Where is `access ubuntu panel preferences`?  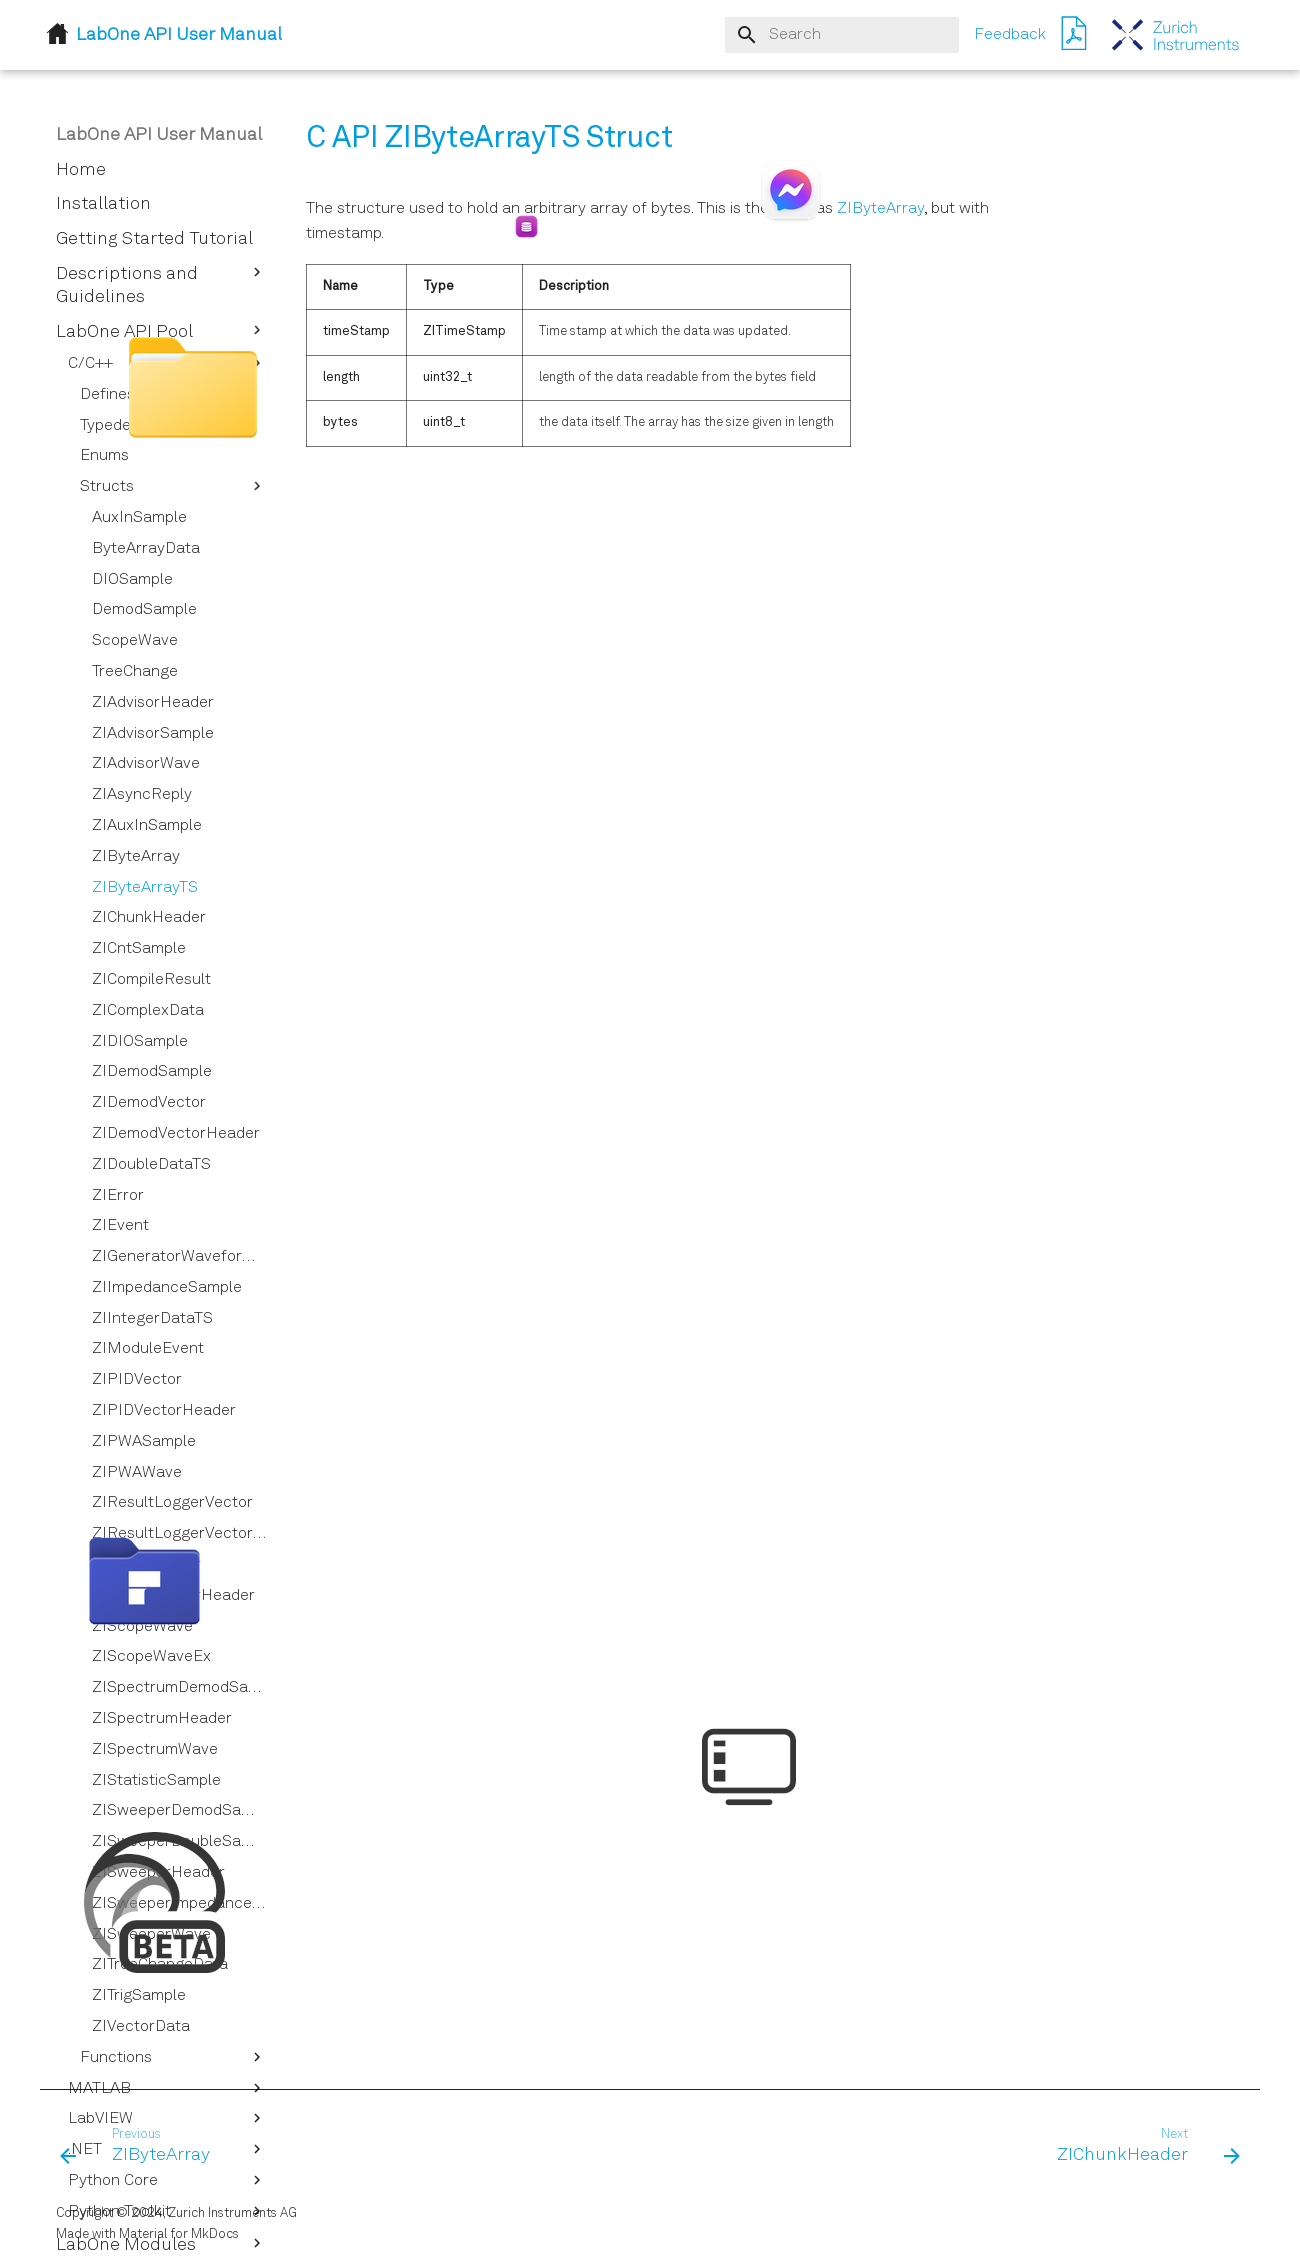 access ubuntu panel preferences is located at coordinates (749, 1764).